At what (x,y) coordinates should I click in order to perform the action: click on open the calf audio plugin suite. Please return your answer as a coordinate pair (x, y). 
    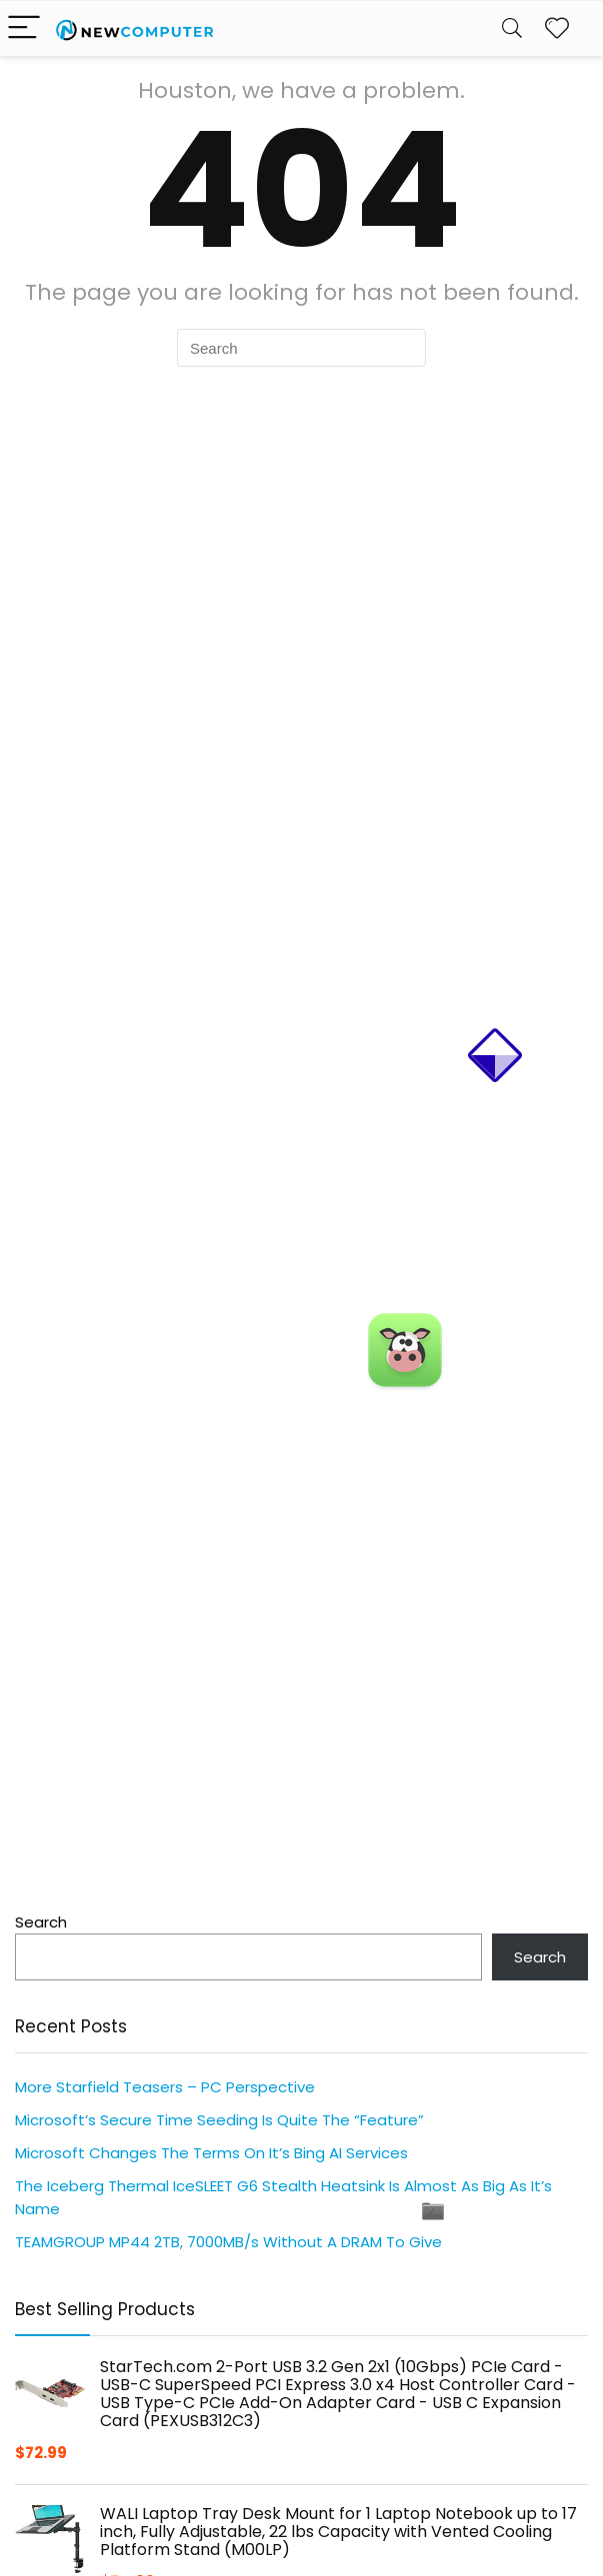
    Looking at the image, I should click on (405, 1350).